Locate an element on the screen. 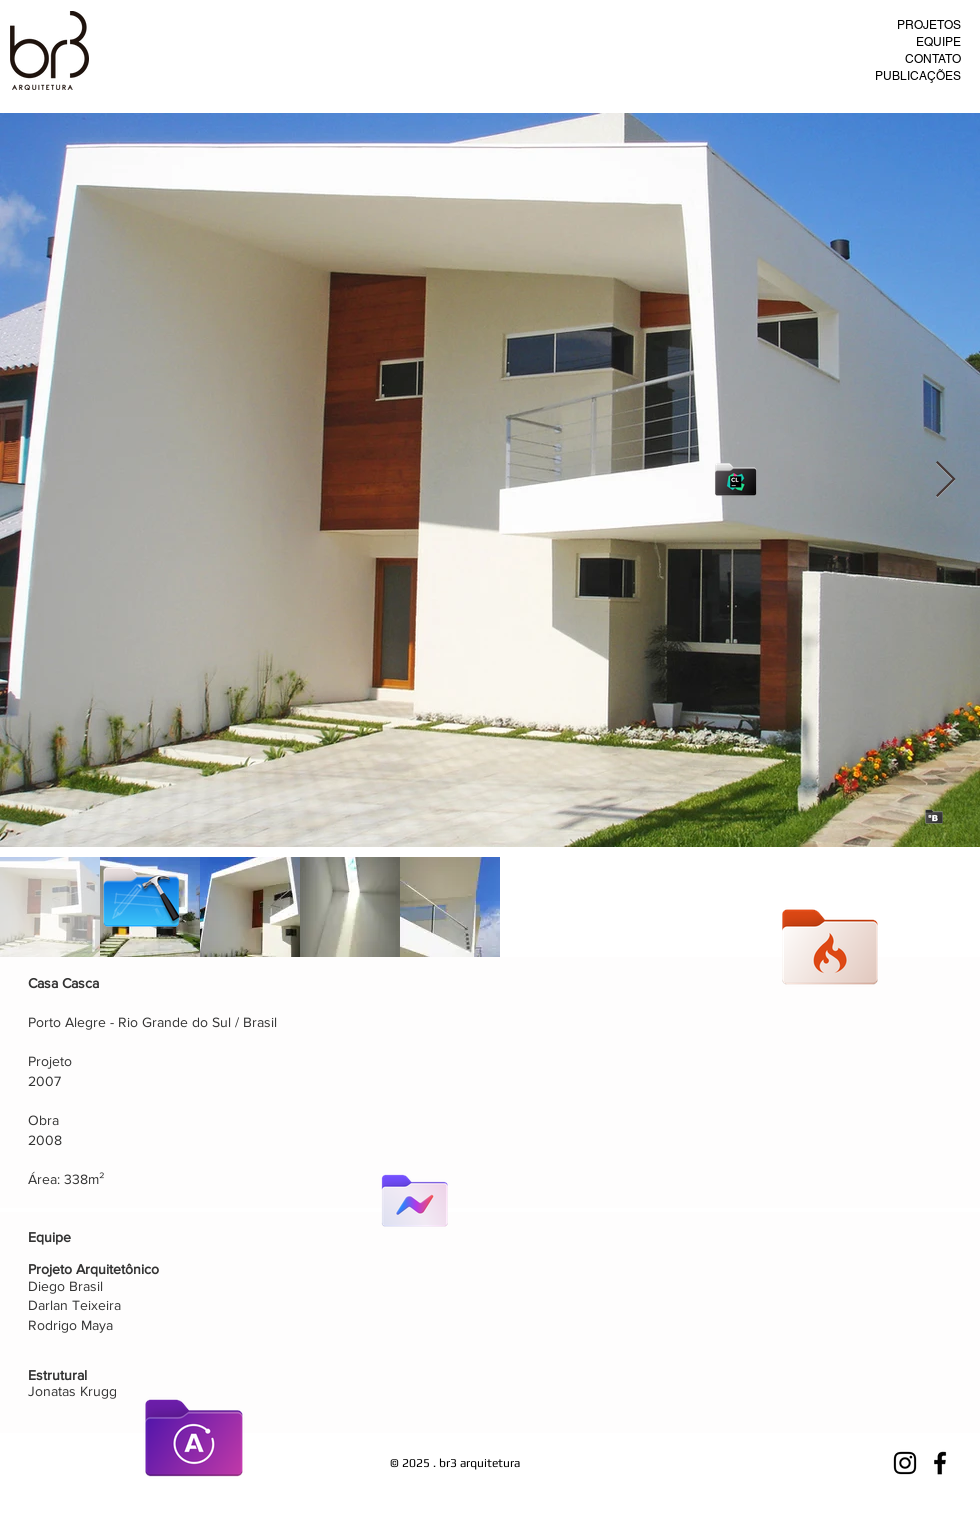 This screenshot has height=1516, width=980. codeigniter framework project folder is located at coordinates (829, 949).